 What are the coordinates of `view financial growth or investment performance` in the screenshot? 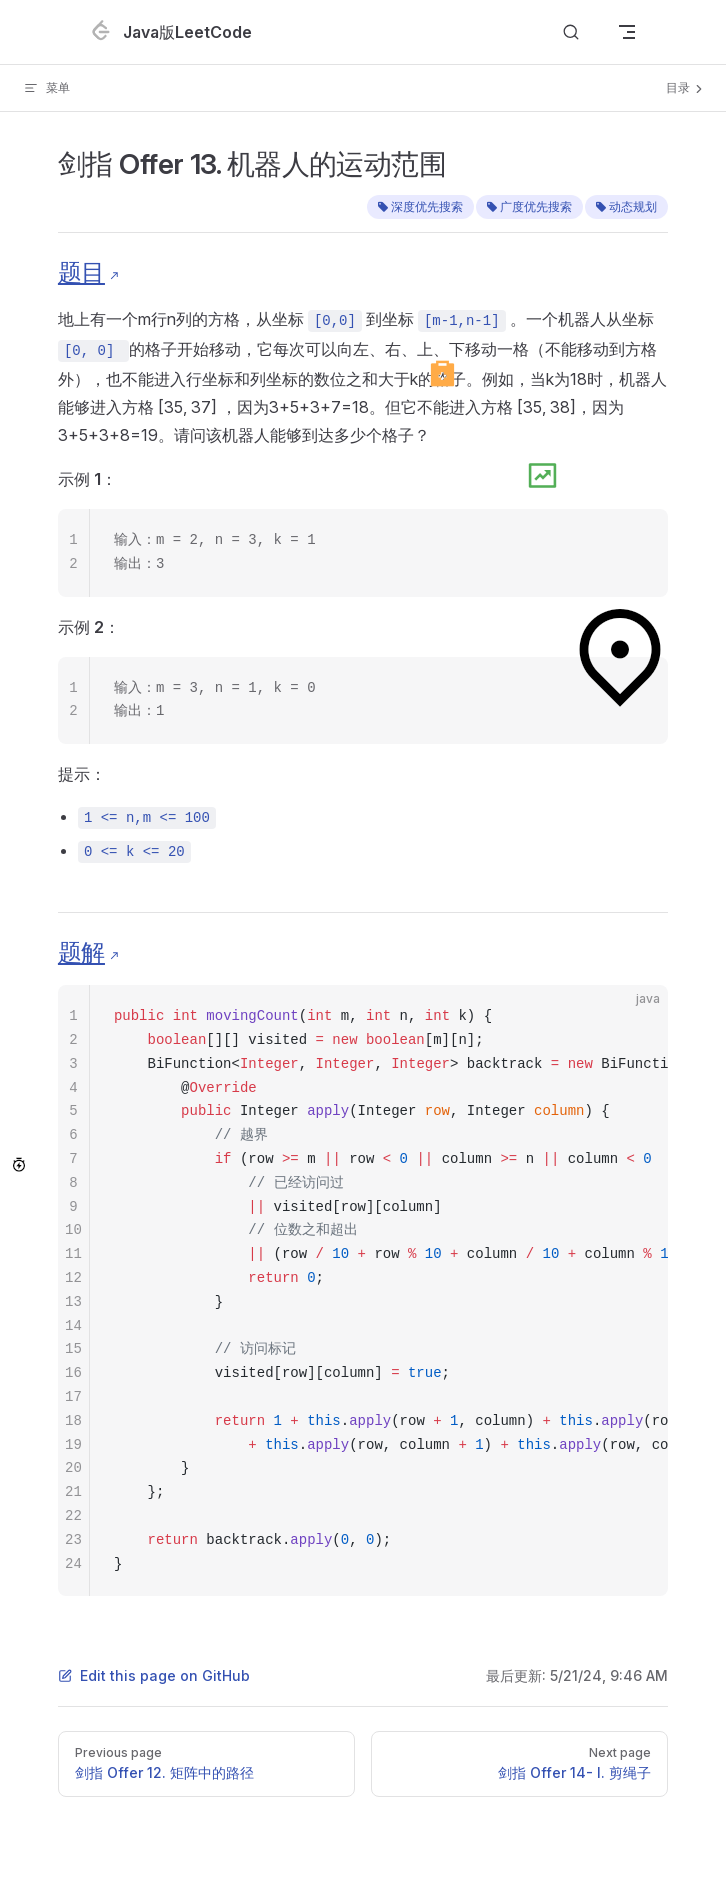 It's located at (542, 475).